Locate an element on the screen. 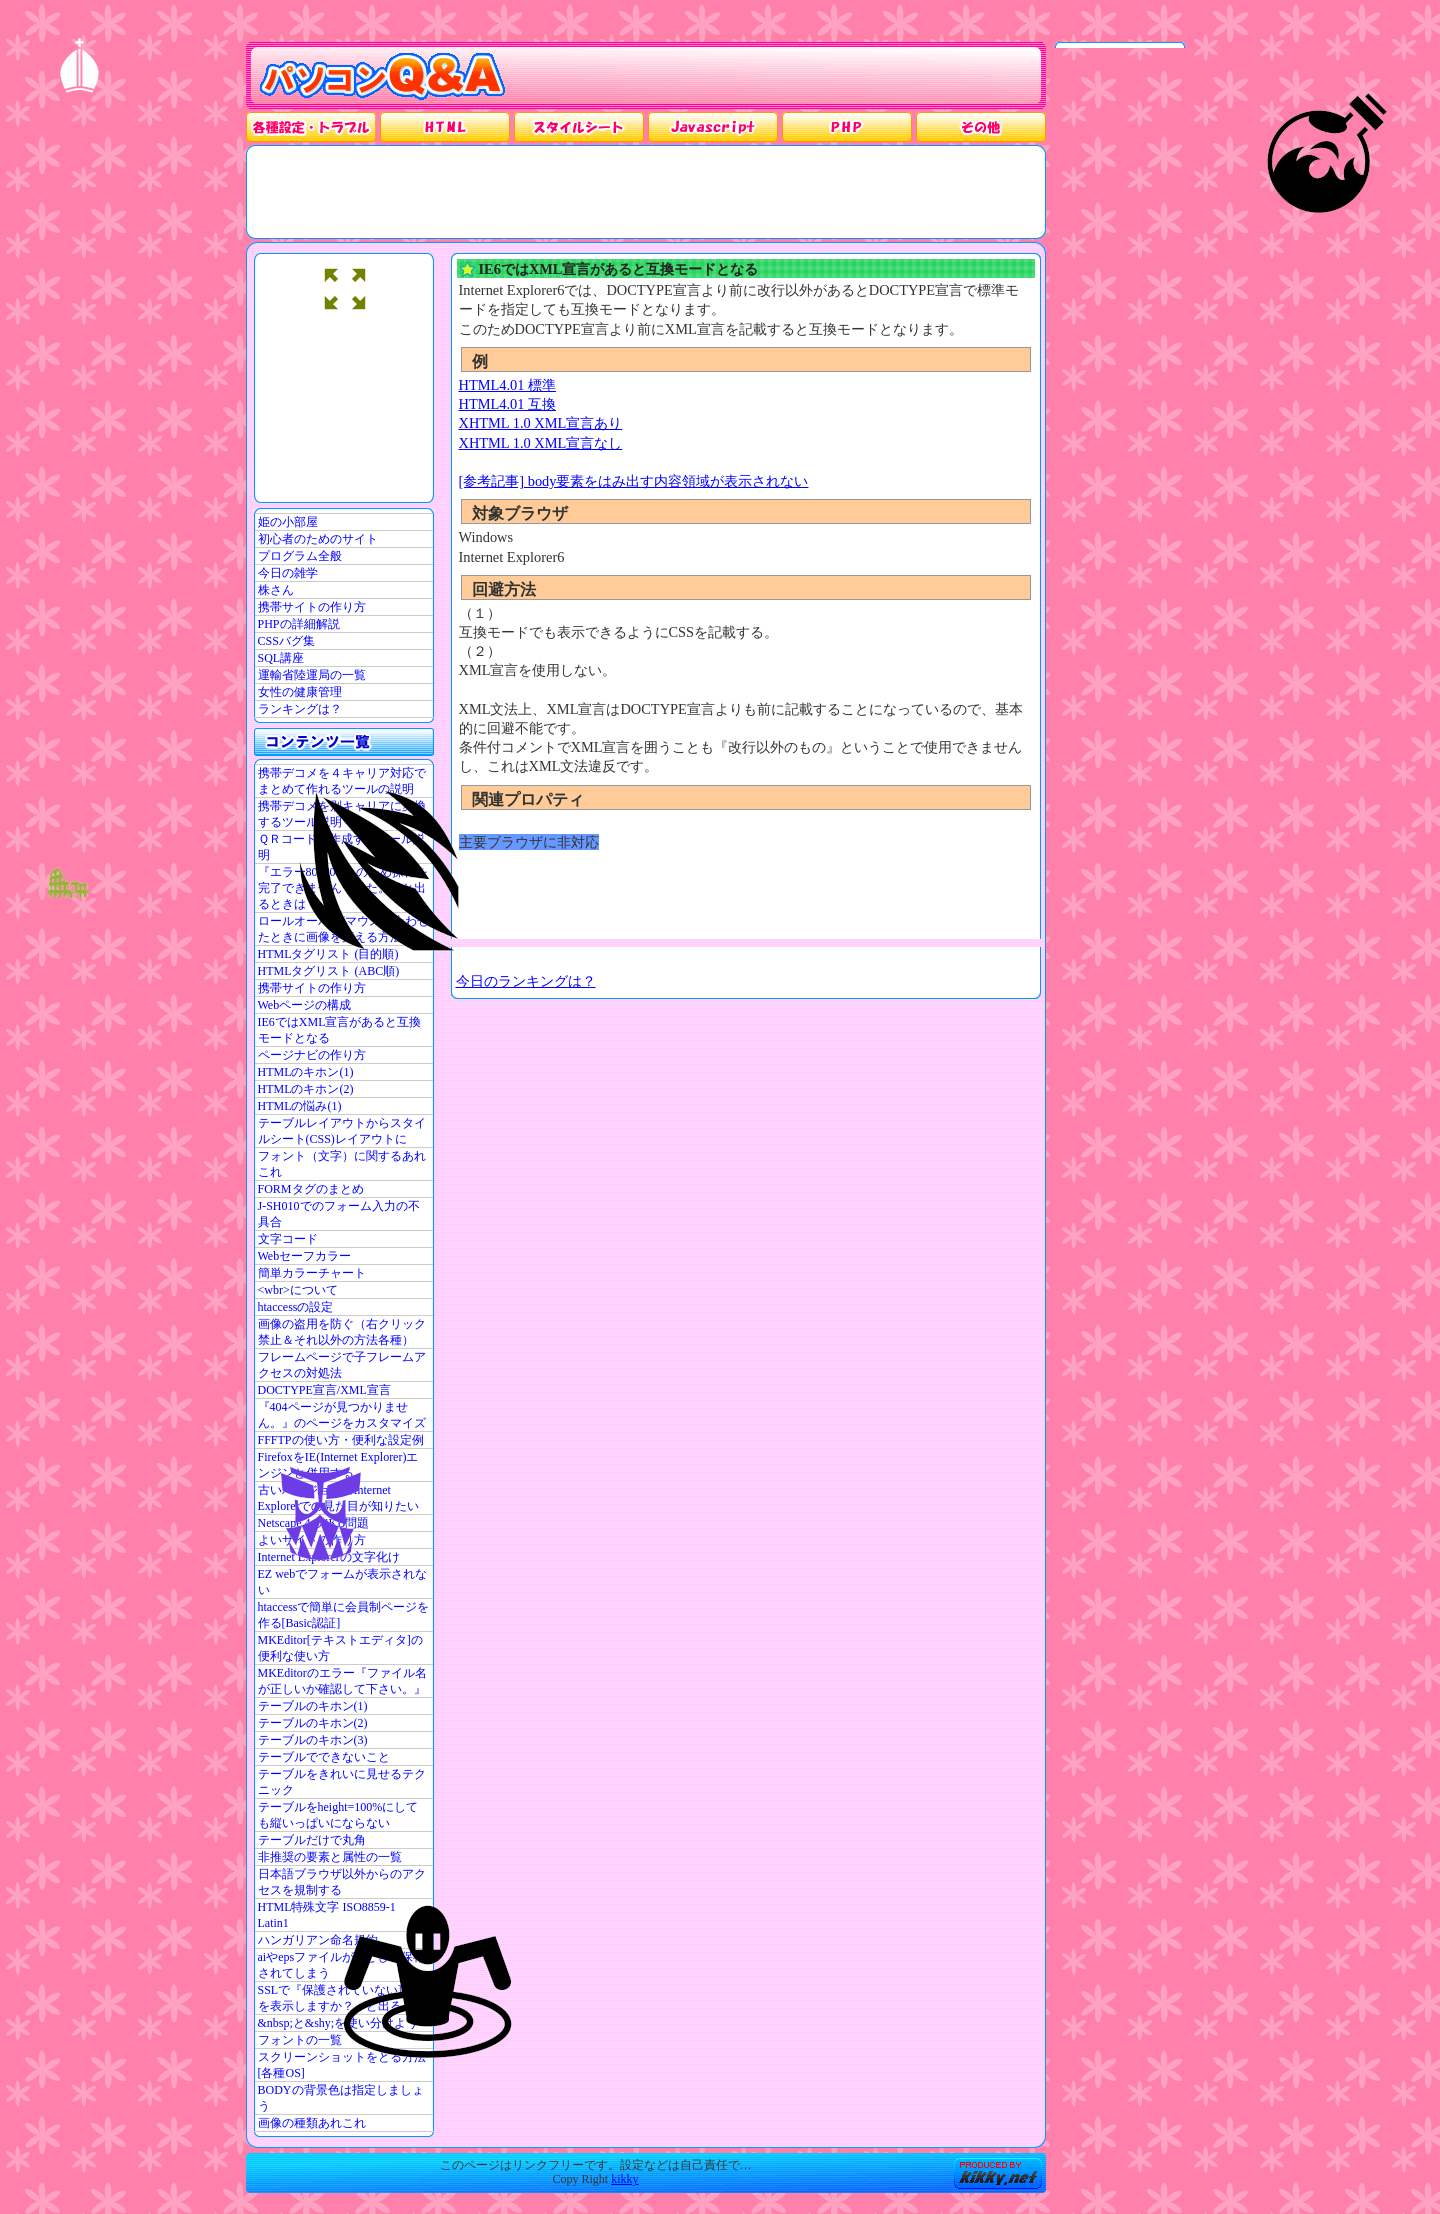 This screenshot has height=2214, width=1440. select tribal or tiki-themed content is located at coordinates (319, 1512).